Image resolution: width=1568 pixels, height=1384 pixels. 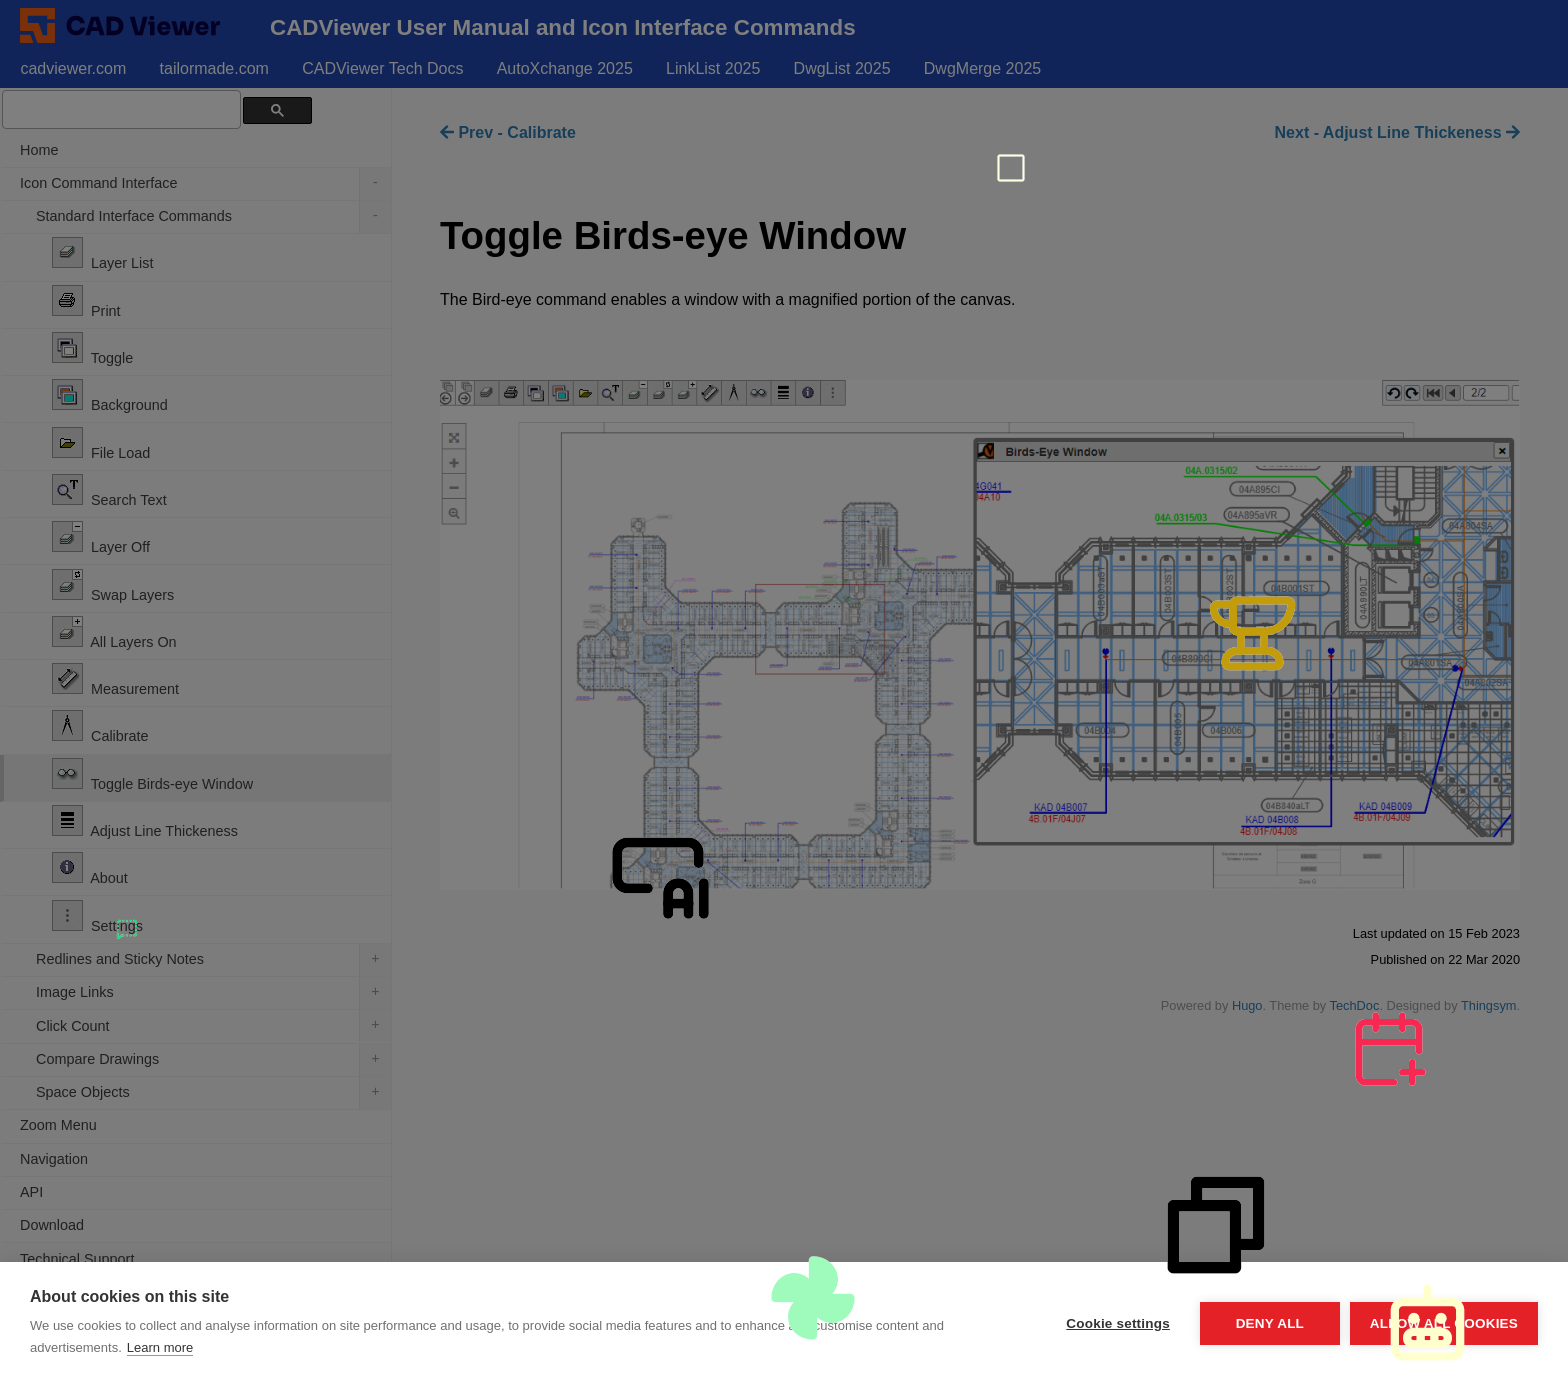 What do you see at coordinates (1427, 1326) in the screenshot?
I see `access AI assistant or chatbot` at bounding box center [1427, 1326].